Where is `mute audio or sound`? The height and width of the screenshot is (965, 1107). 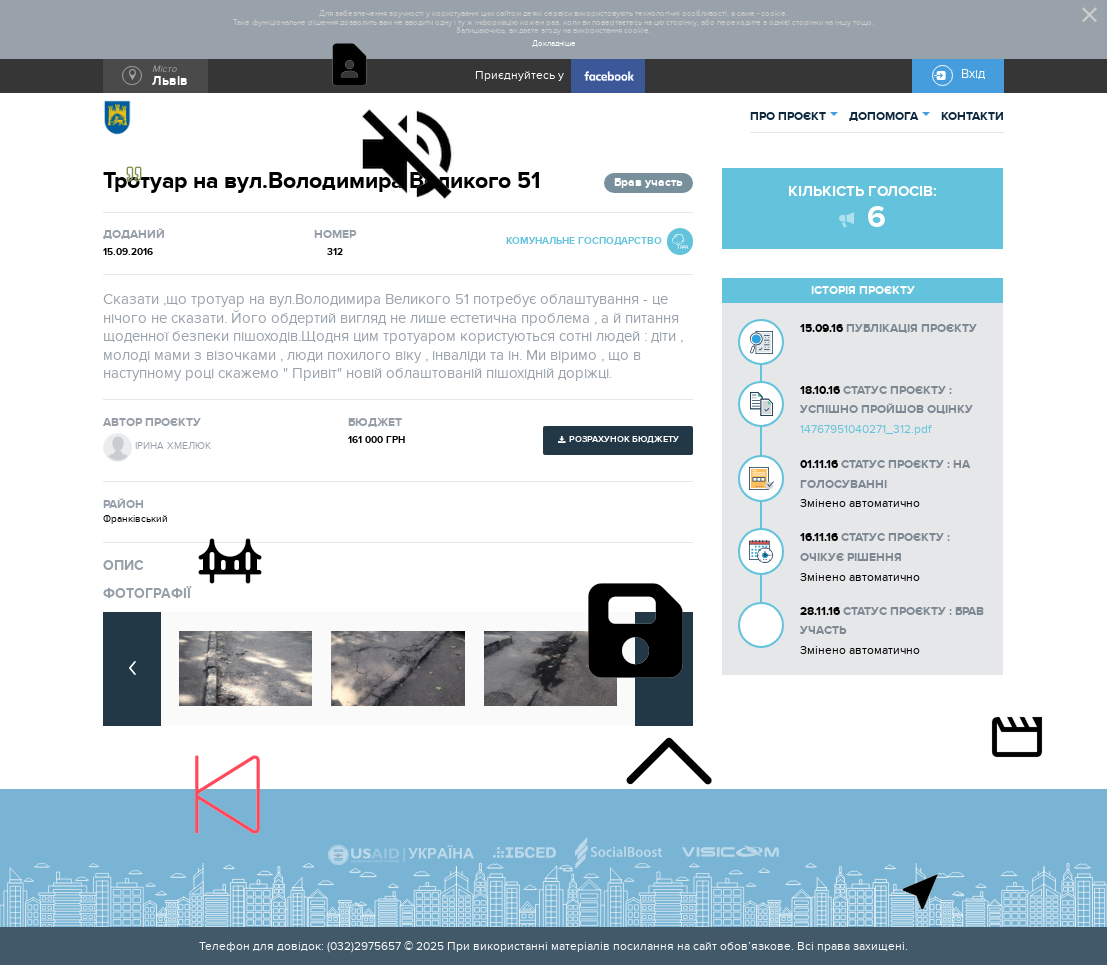
mute audio or sound is located at coordinates (407, 154).